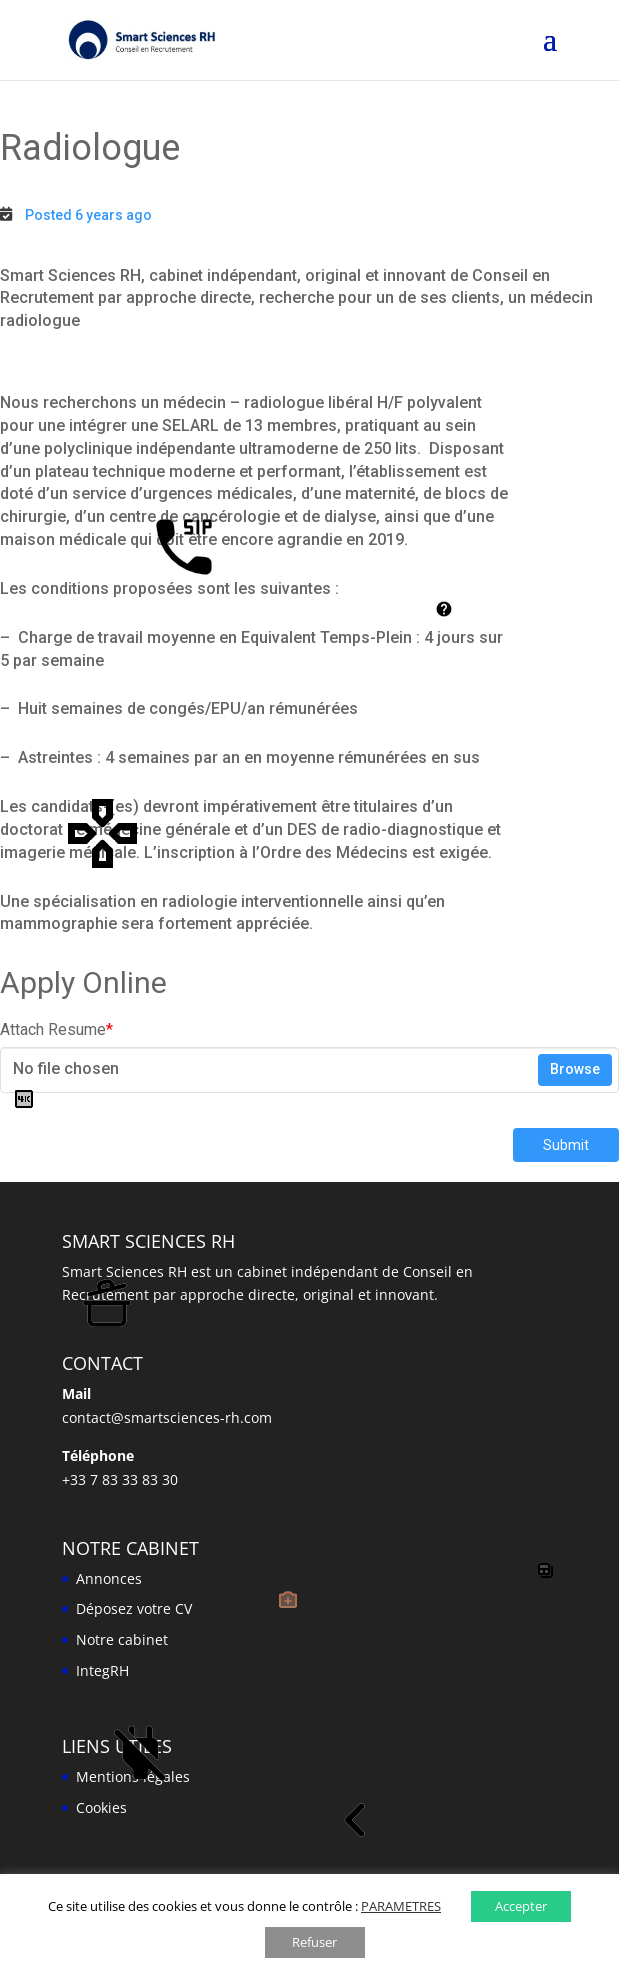 The width and height of the screenshot is (619, 1970). I want to click on make a SIP (internet) phone call, so click(184, 547).